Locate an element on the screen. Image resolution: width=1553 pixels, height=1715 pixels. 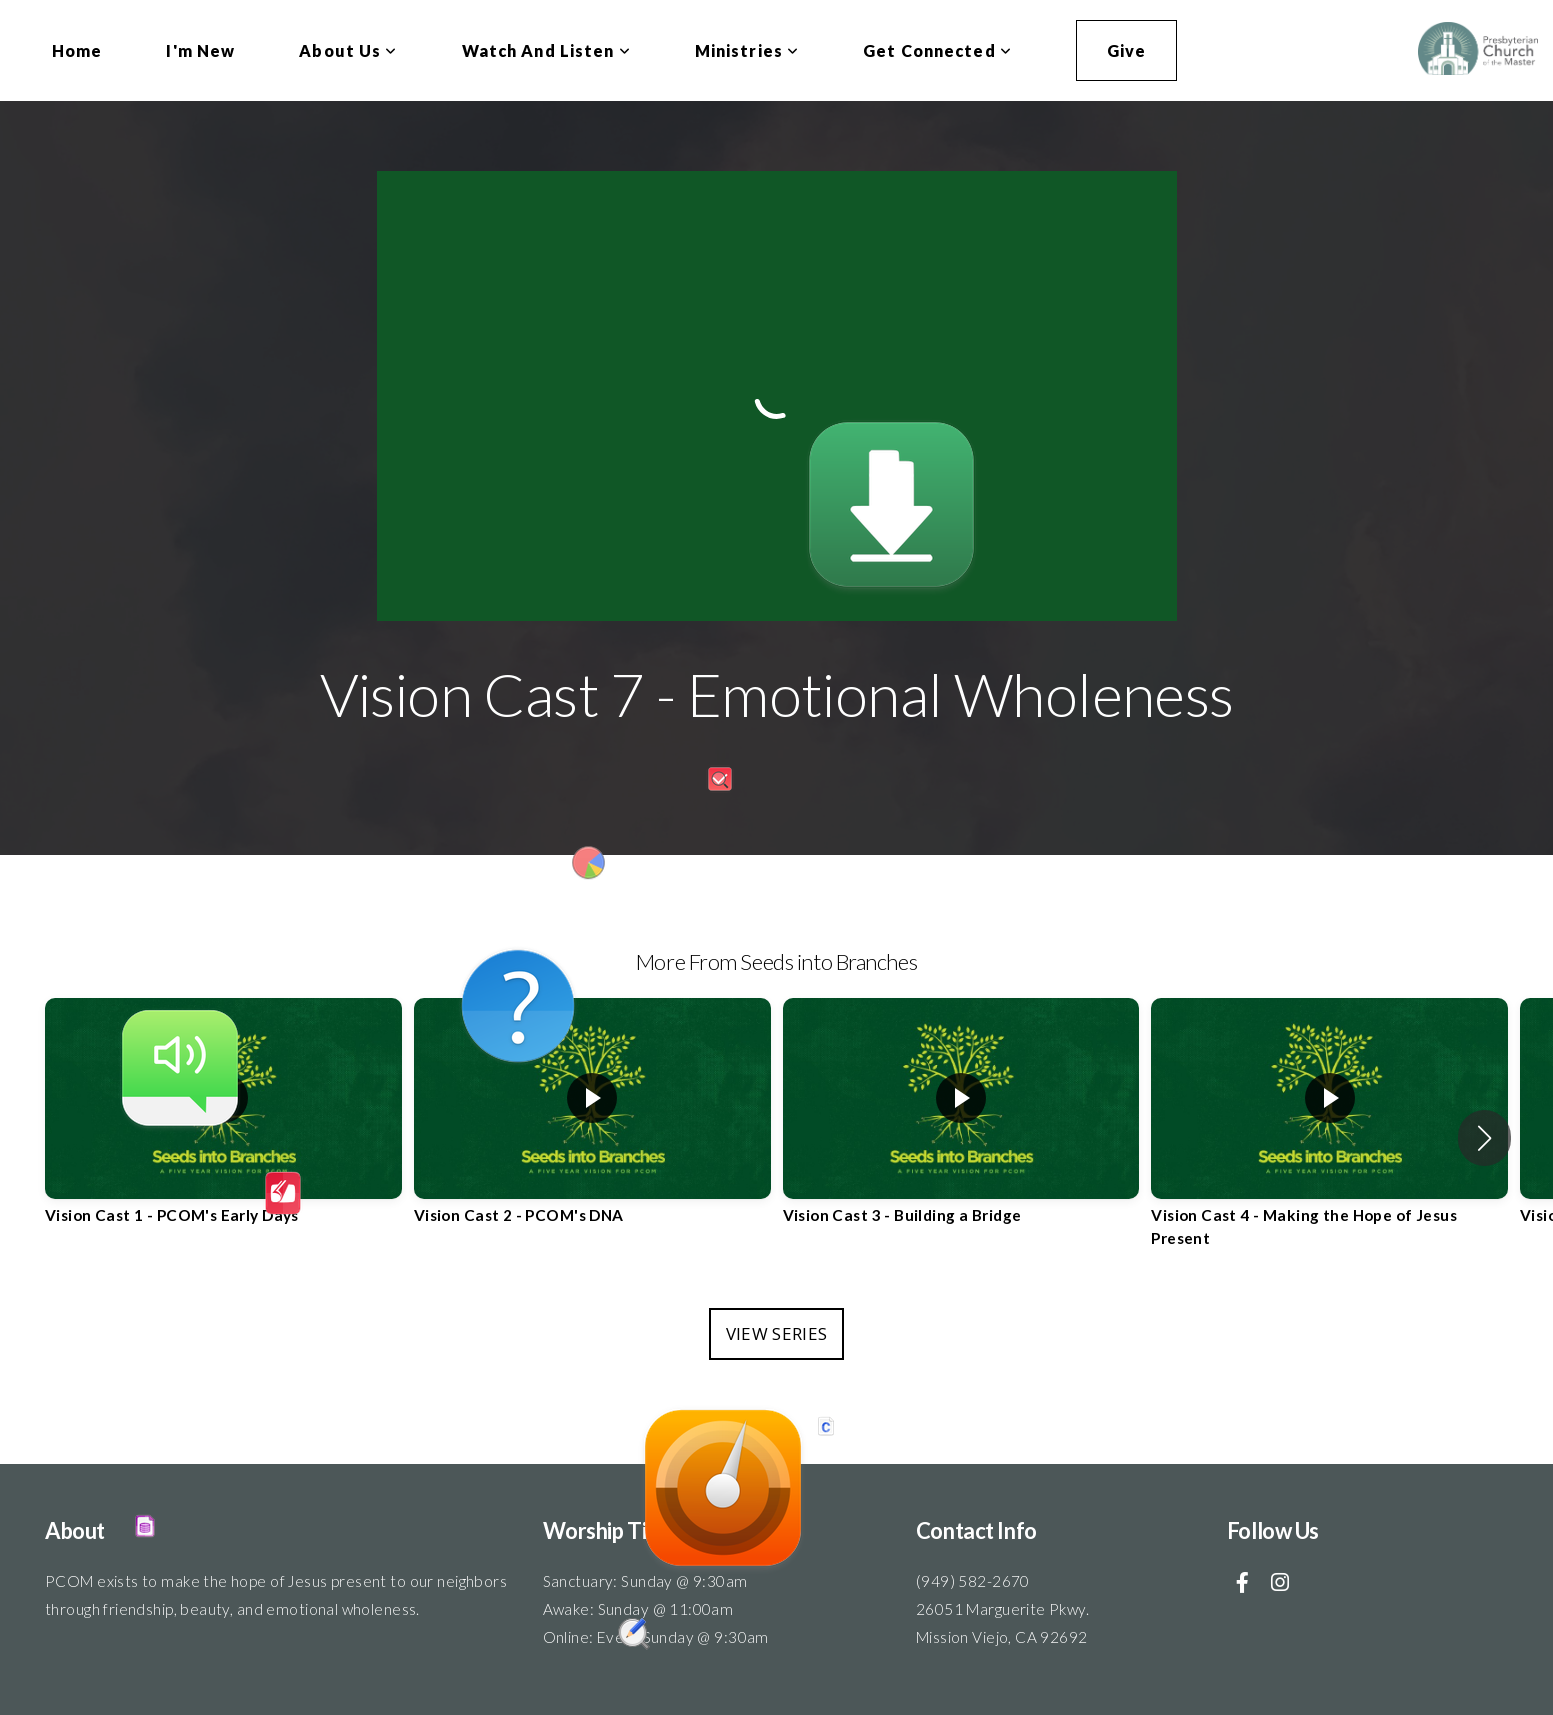
open disk usage analyzer is located at coordinates (588, 862).